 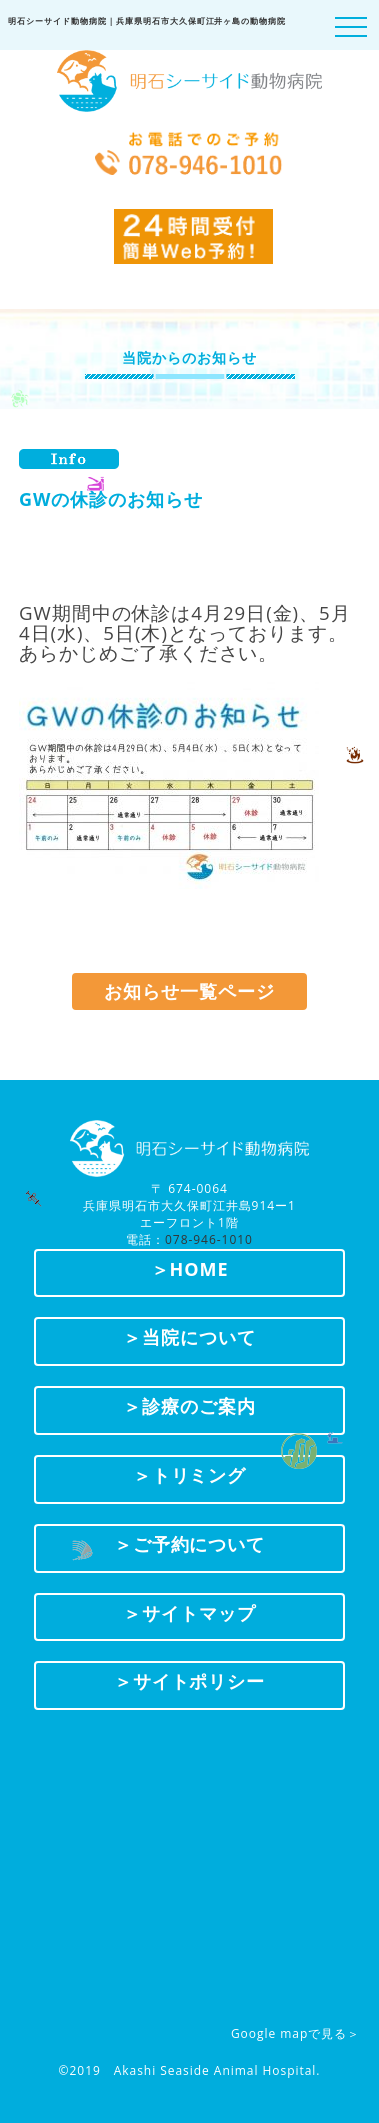 What do you see at coordinates (95, 483) in the screenshot?
I see `use heavy-duty stapler tool` at bounding box center [95, 483].